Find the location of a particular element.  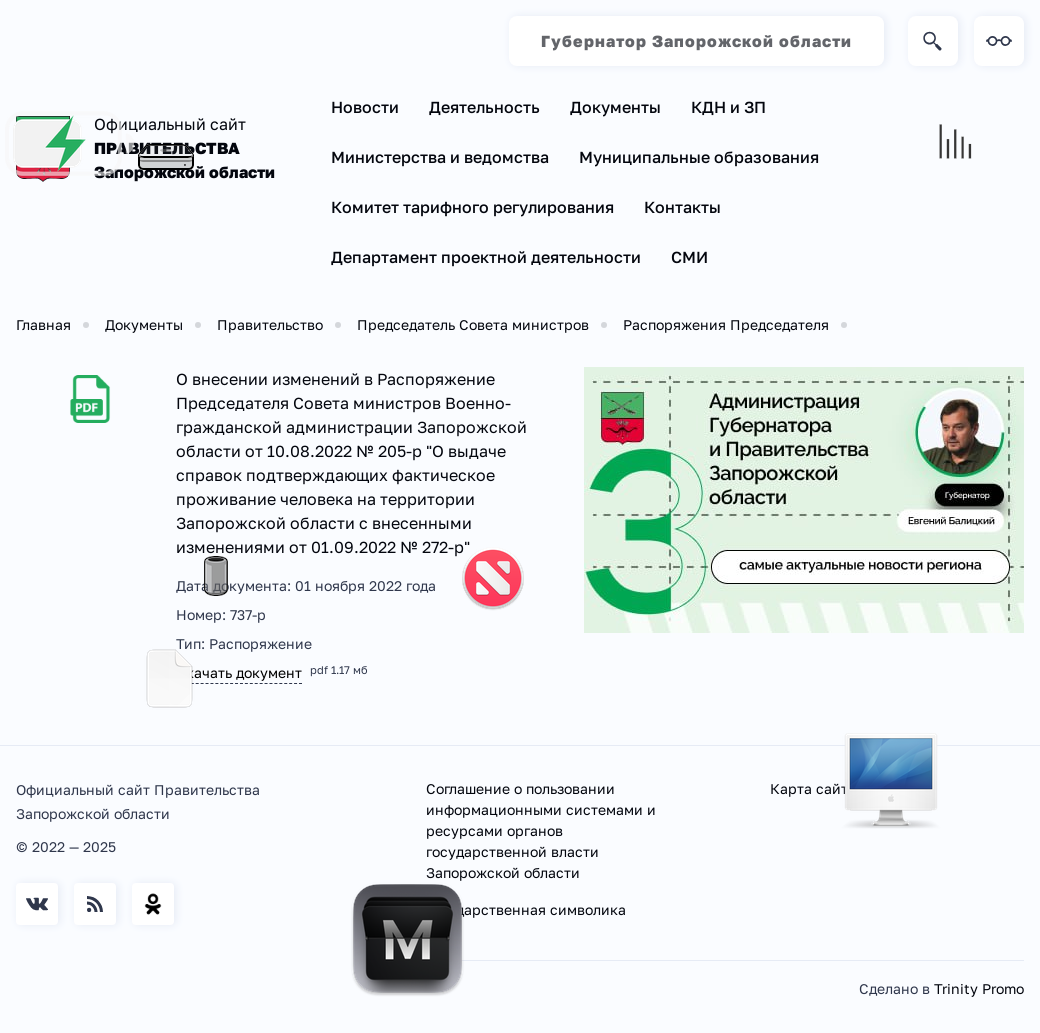

mac pro (cylinder model) in finder sidebar is located at coordinates (216, 576).